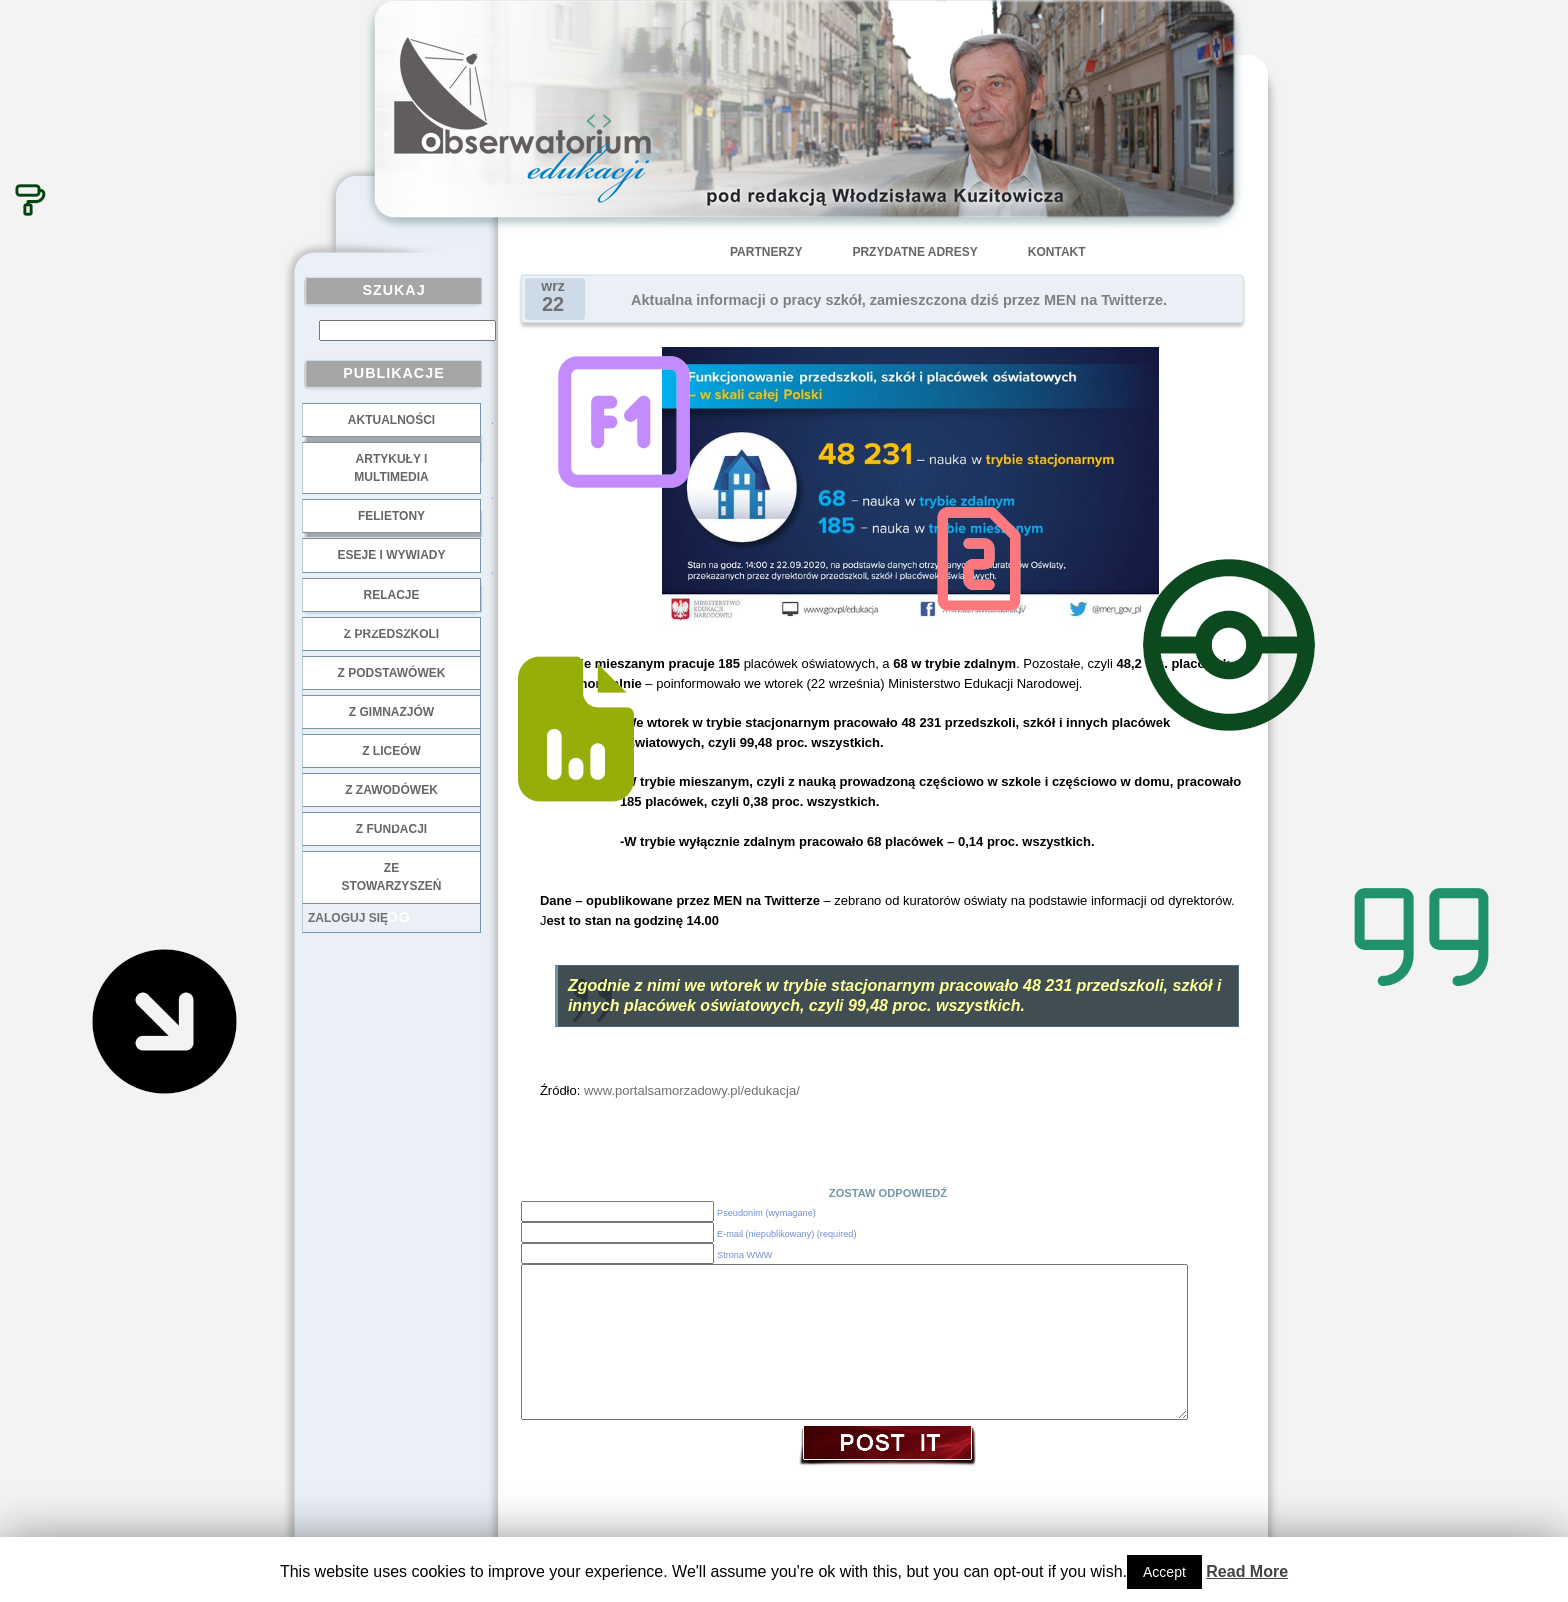 The image size is (1568, 1602). What do you see at coordinates (624, 422) in the screenshot?
I see `access help or support documentation` at bounding box center [624, 422].